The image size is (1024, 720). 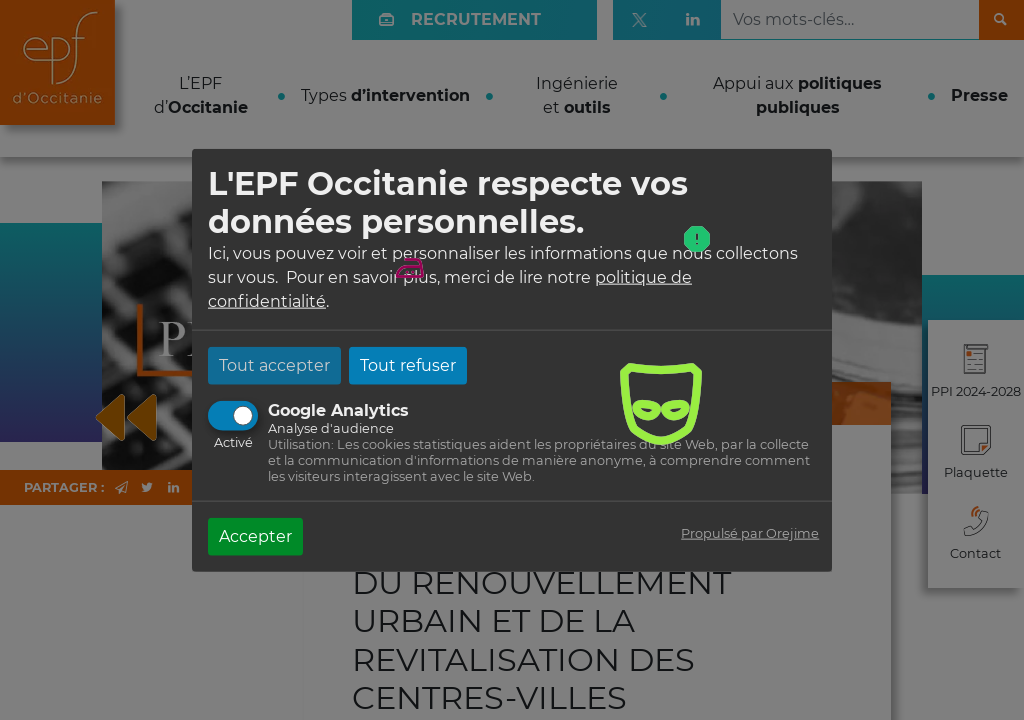 I want to click on indicates a critical error or warning, so click(x=697, y=239).